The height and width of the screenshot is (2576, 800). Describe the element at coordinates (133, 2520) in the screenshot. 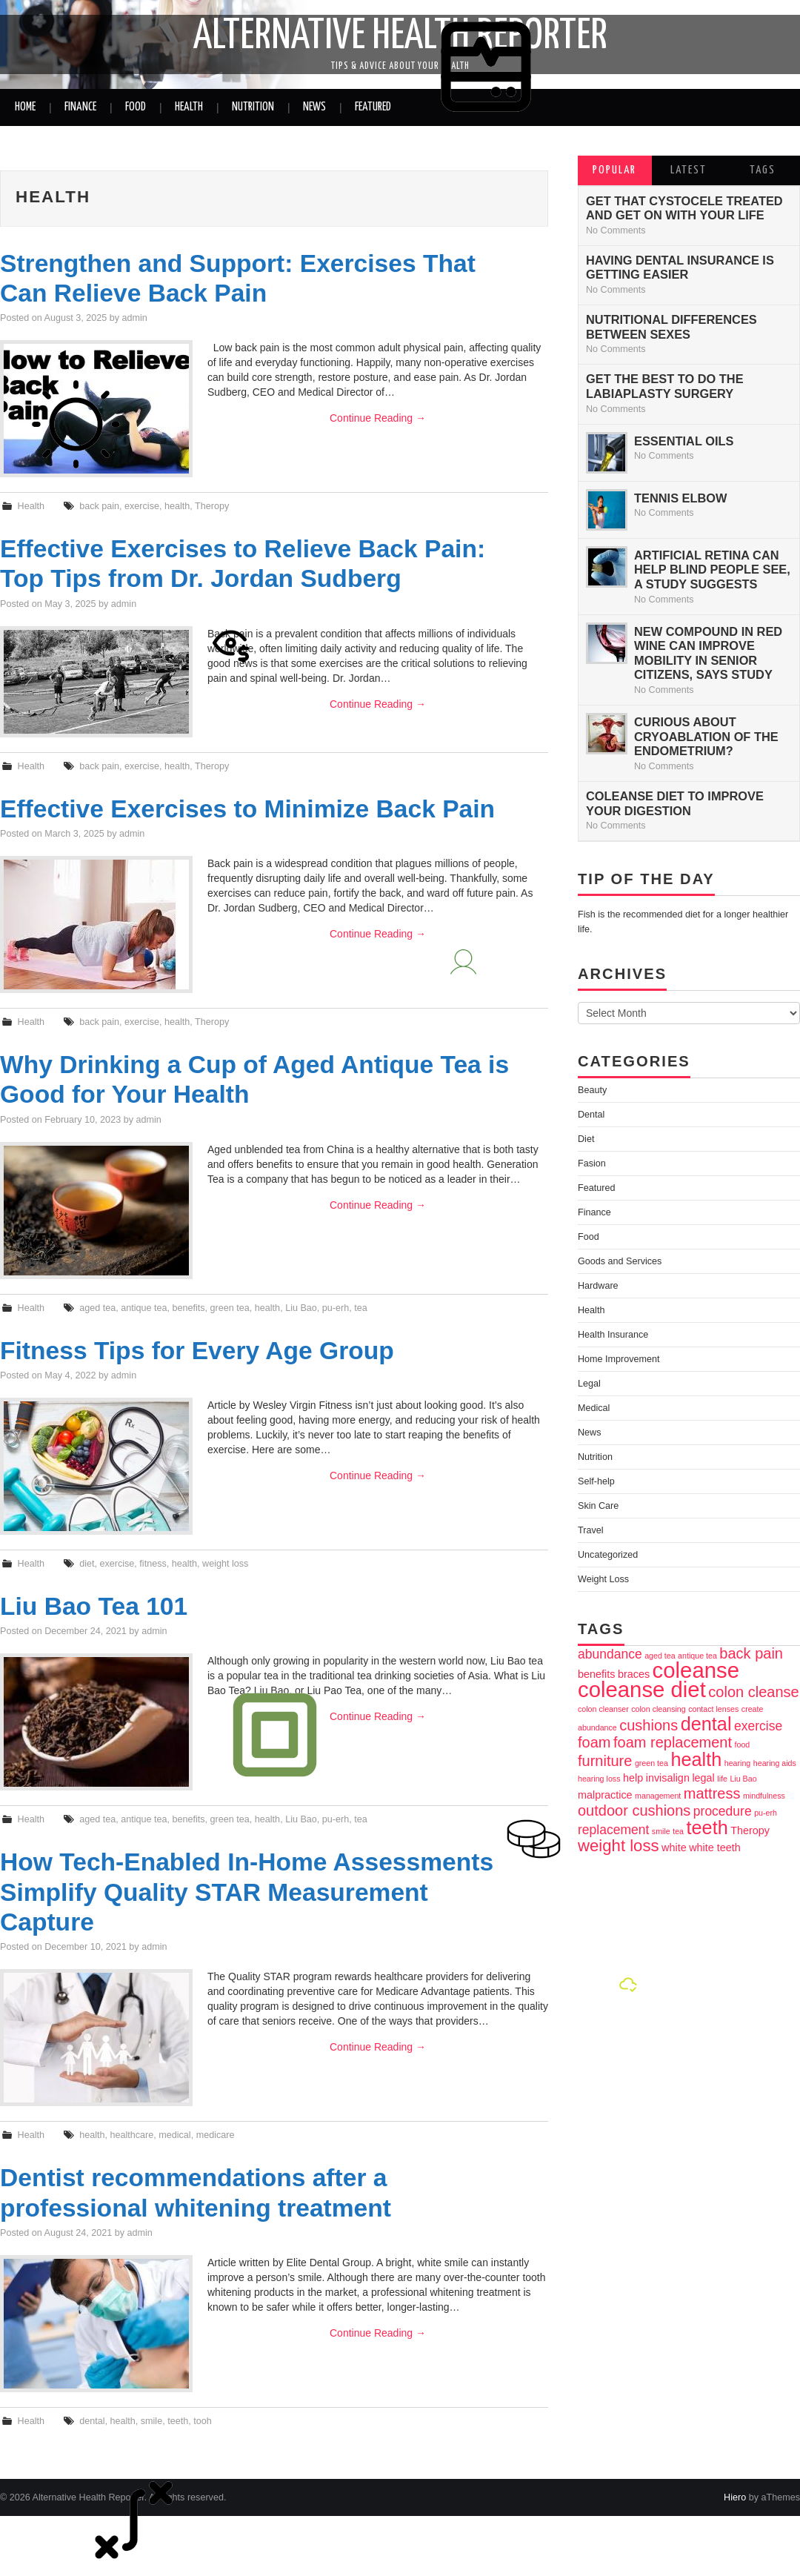

I see `cancel or remove a route` at that location.